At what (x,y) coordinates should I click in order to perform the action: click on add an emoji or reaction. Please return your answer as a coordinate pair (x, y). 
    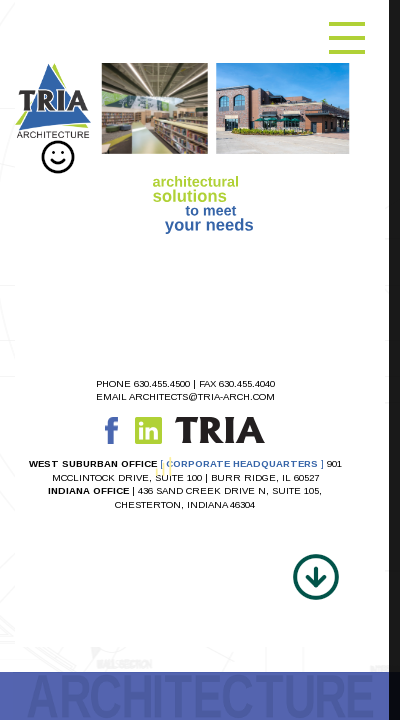
    Looking at the image, I should click on (58, 157).